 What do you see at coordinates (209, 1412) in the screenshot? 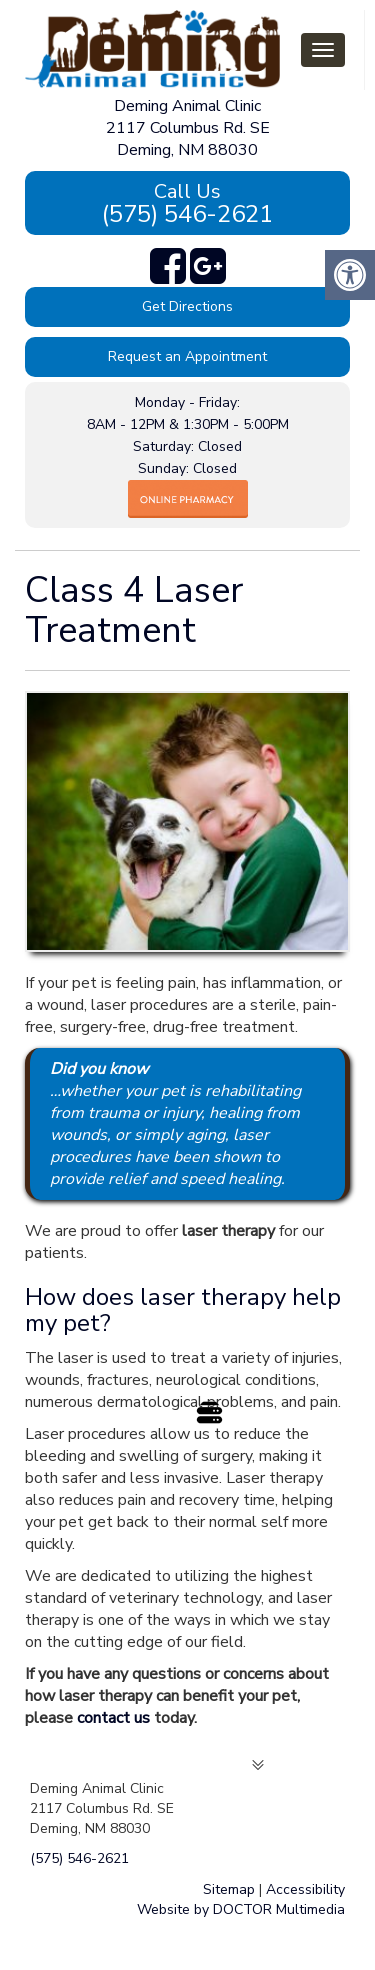
I see `view server infrastructure` at bounding box center [209, 1412].